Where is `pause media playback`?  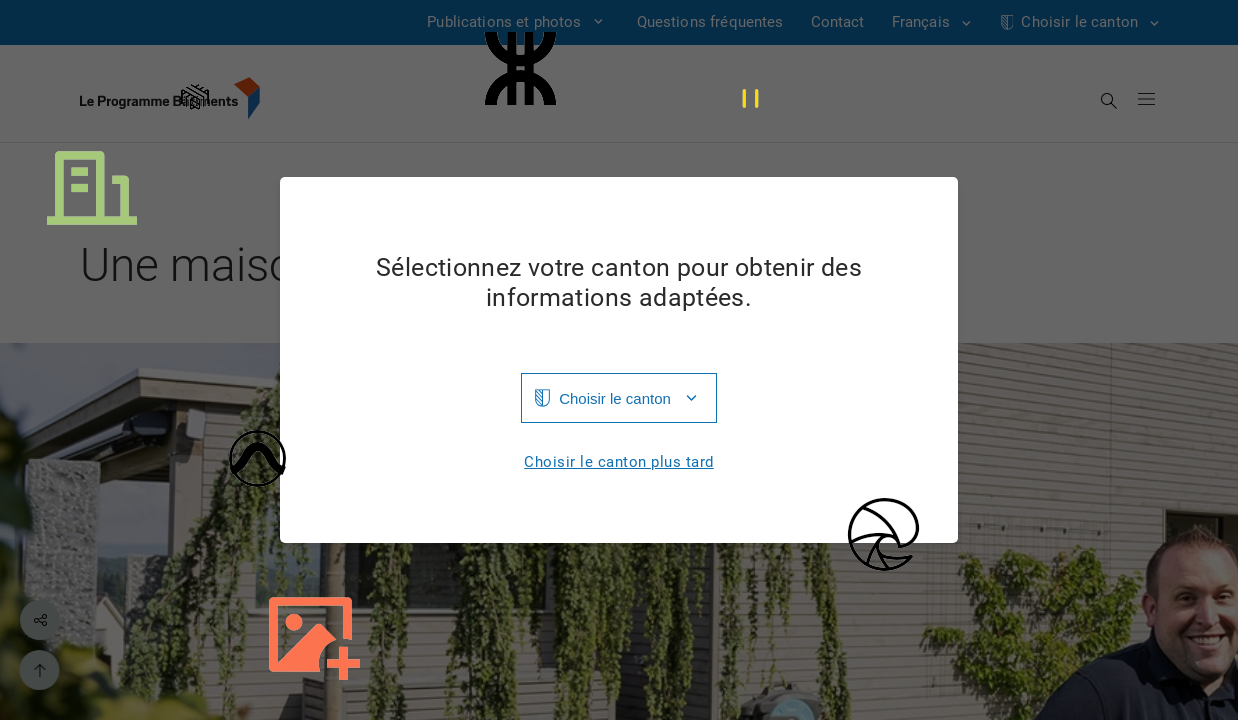 pause media playback is located at coordinates (750, 98).